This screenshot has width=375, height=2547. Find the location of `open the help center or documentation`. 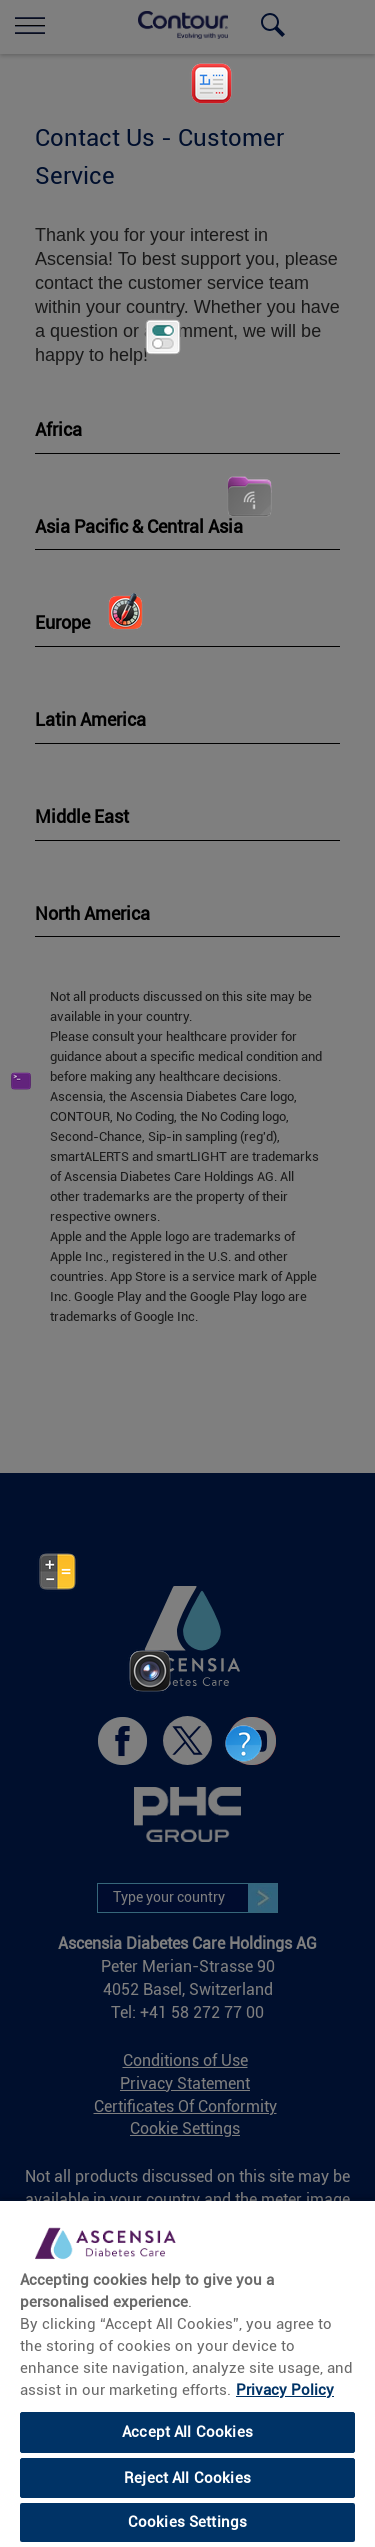

open the help center or documentation is located at coordinates (243, 1743).